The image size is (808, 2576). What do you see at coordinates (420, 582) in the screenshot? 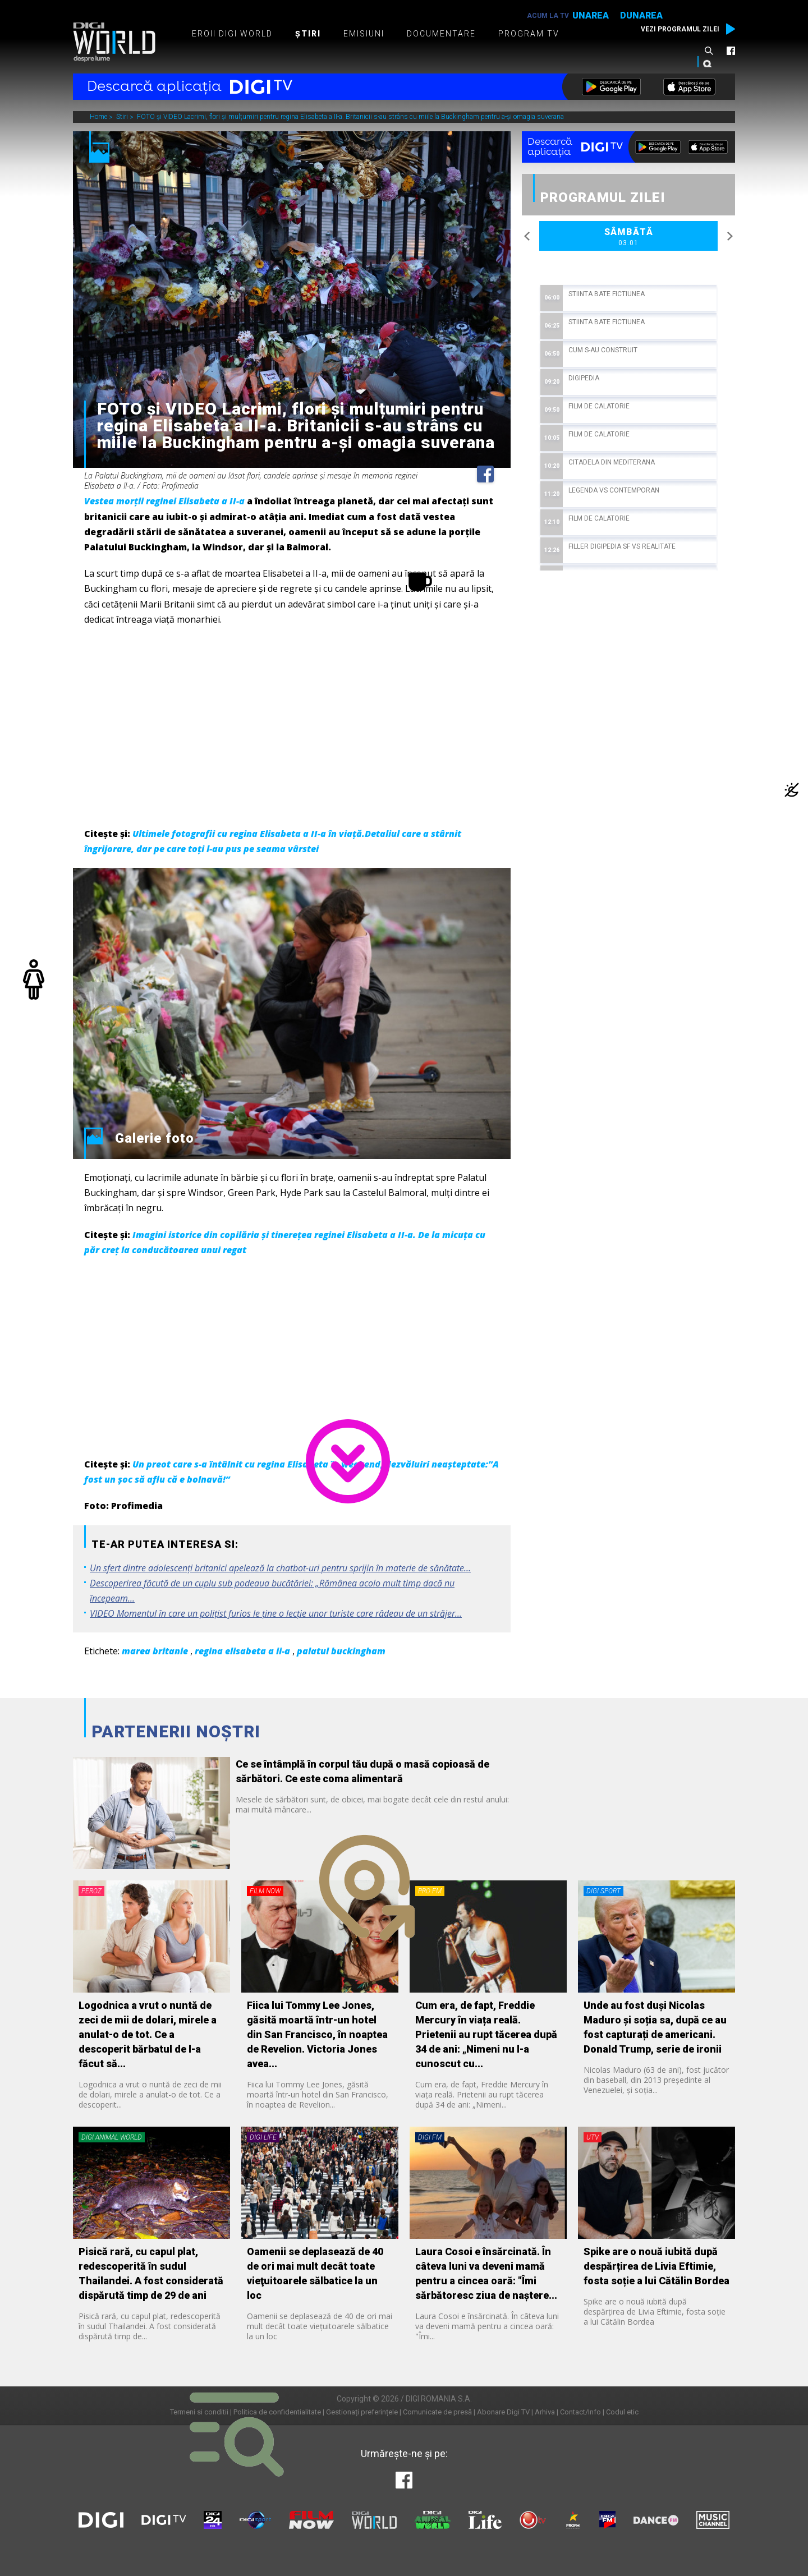
I see `access coffee break or break time features` at bounding box center [420, 582].